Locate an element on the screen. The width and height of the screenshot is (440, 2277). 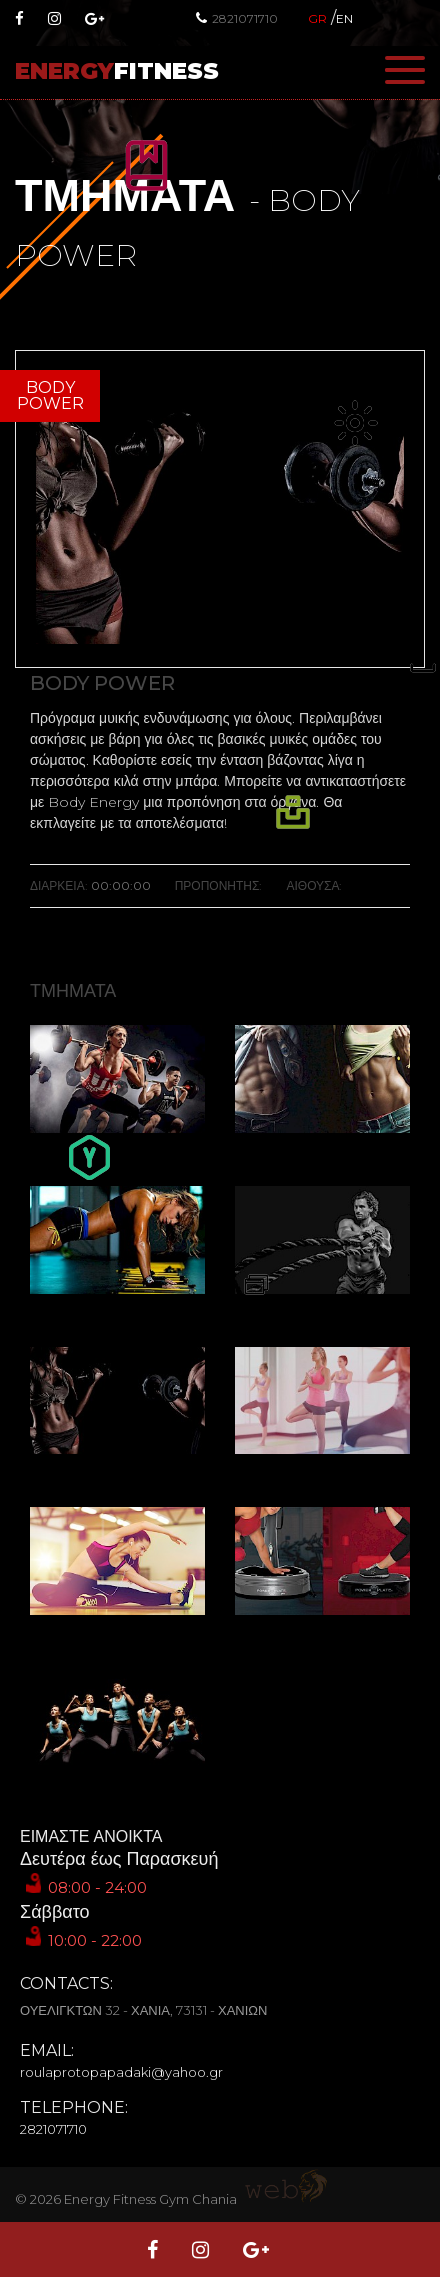
insert a space character is located at coordinates (423, 668).